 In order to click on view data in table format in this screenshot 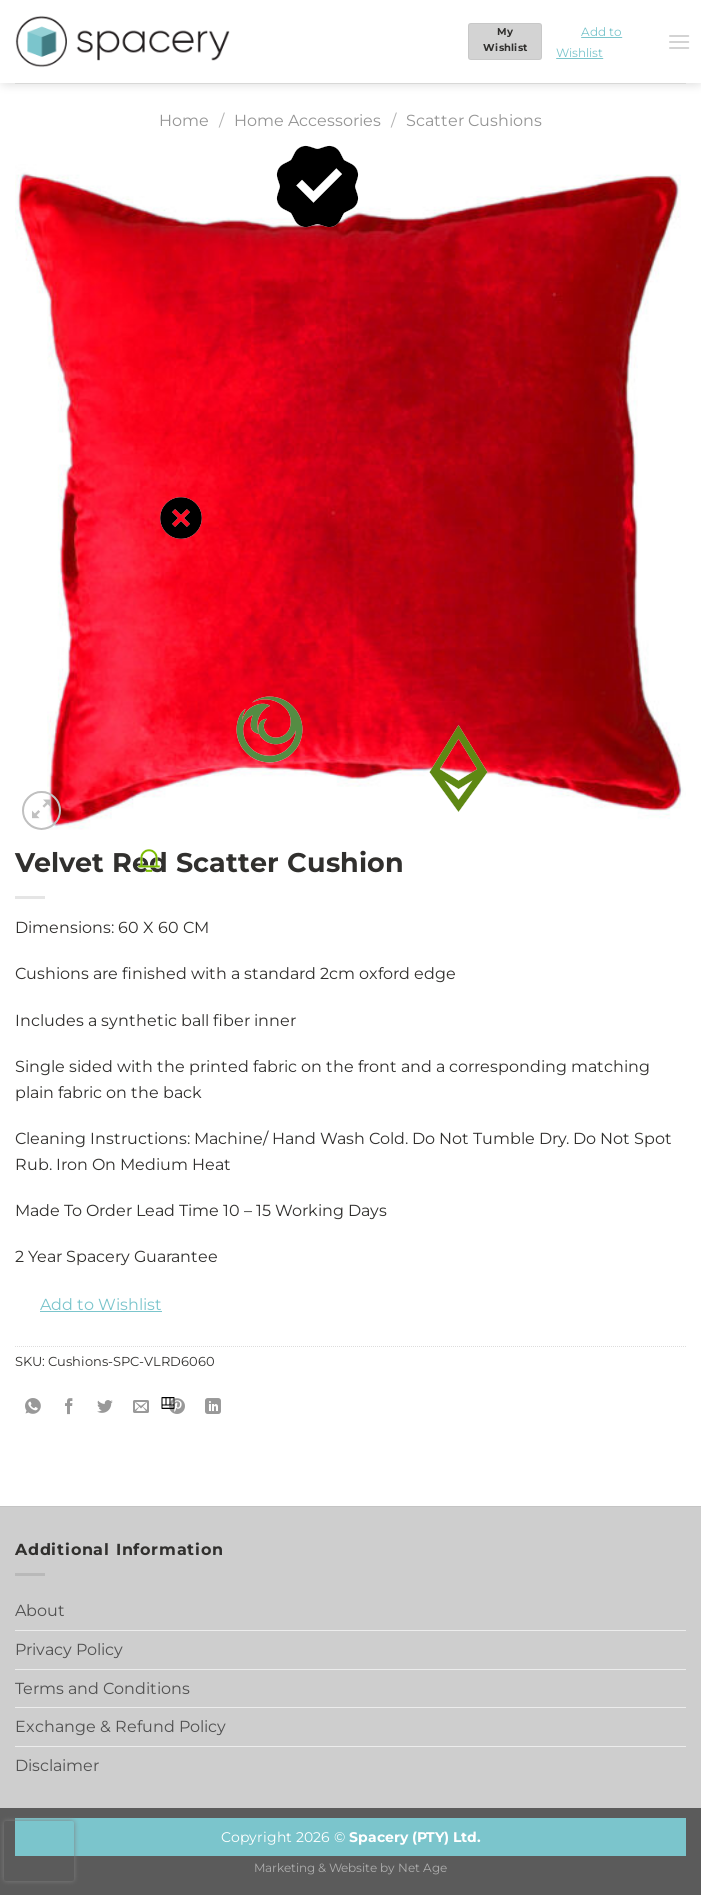, I will do `click(168, 1403)`.